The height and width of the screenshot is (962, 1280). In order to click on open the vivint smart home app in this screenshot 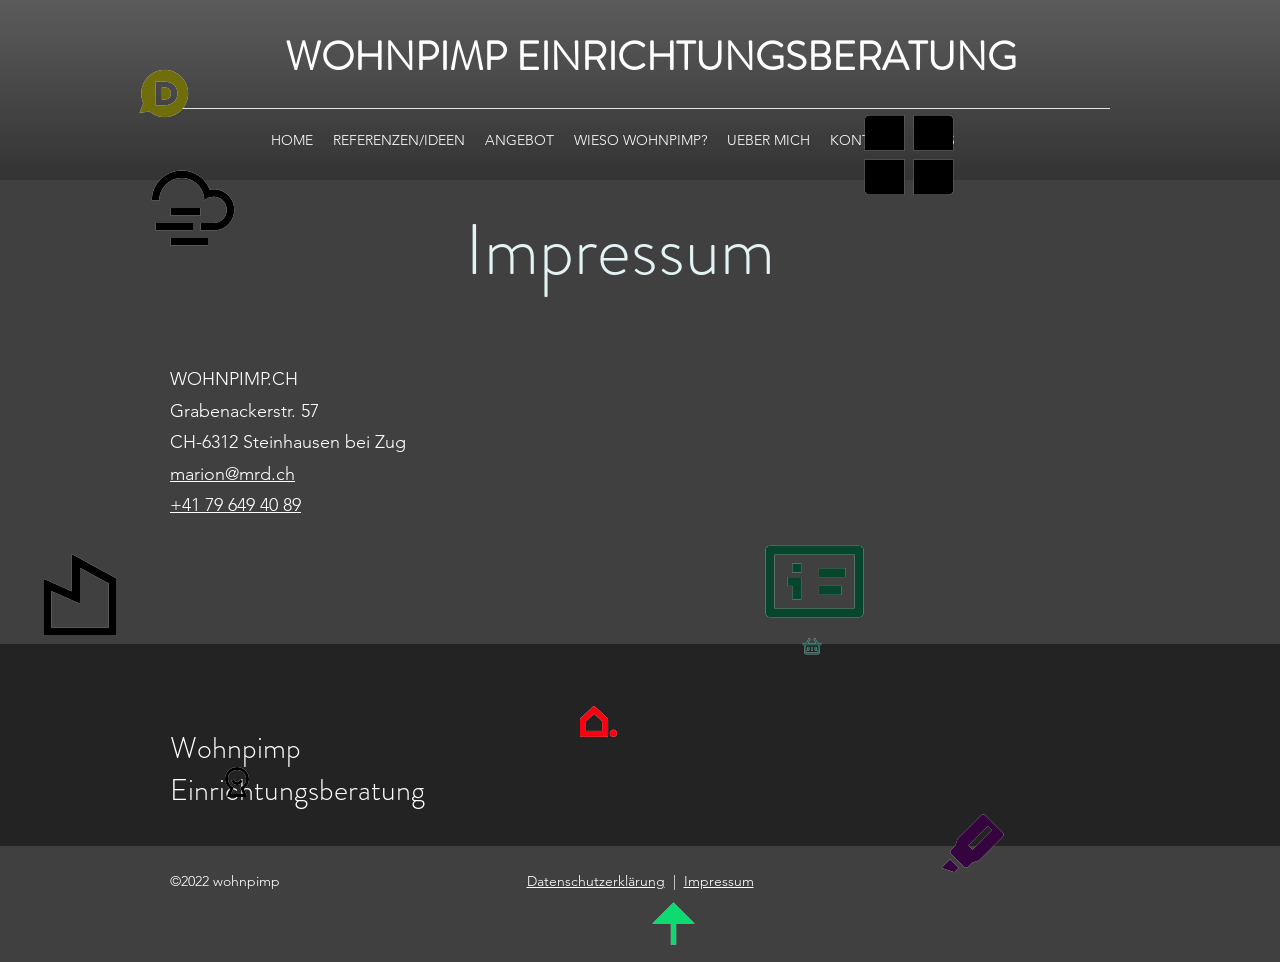, I will do `click(598, 721)`.